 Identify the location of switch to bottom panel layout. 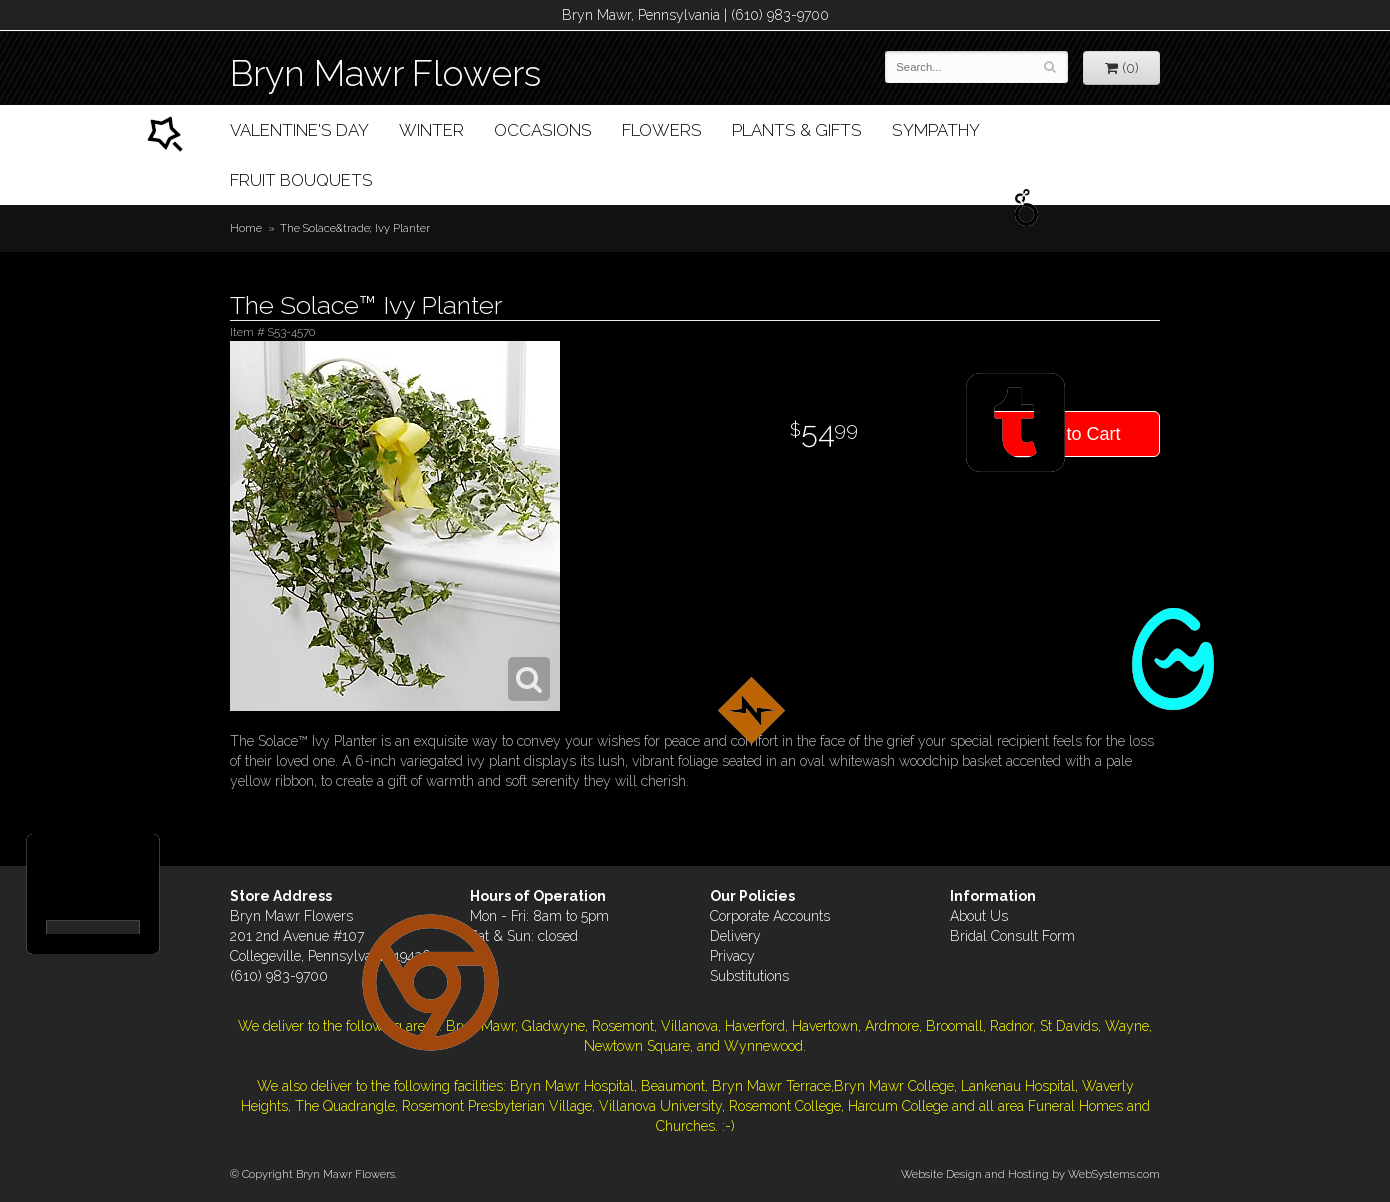
(93, 894).